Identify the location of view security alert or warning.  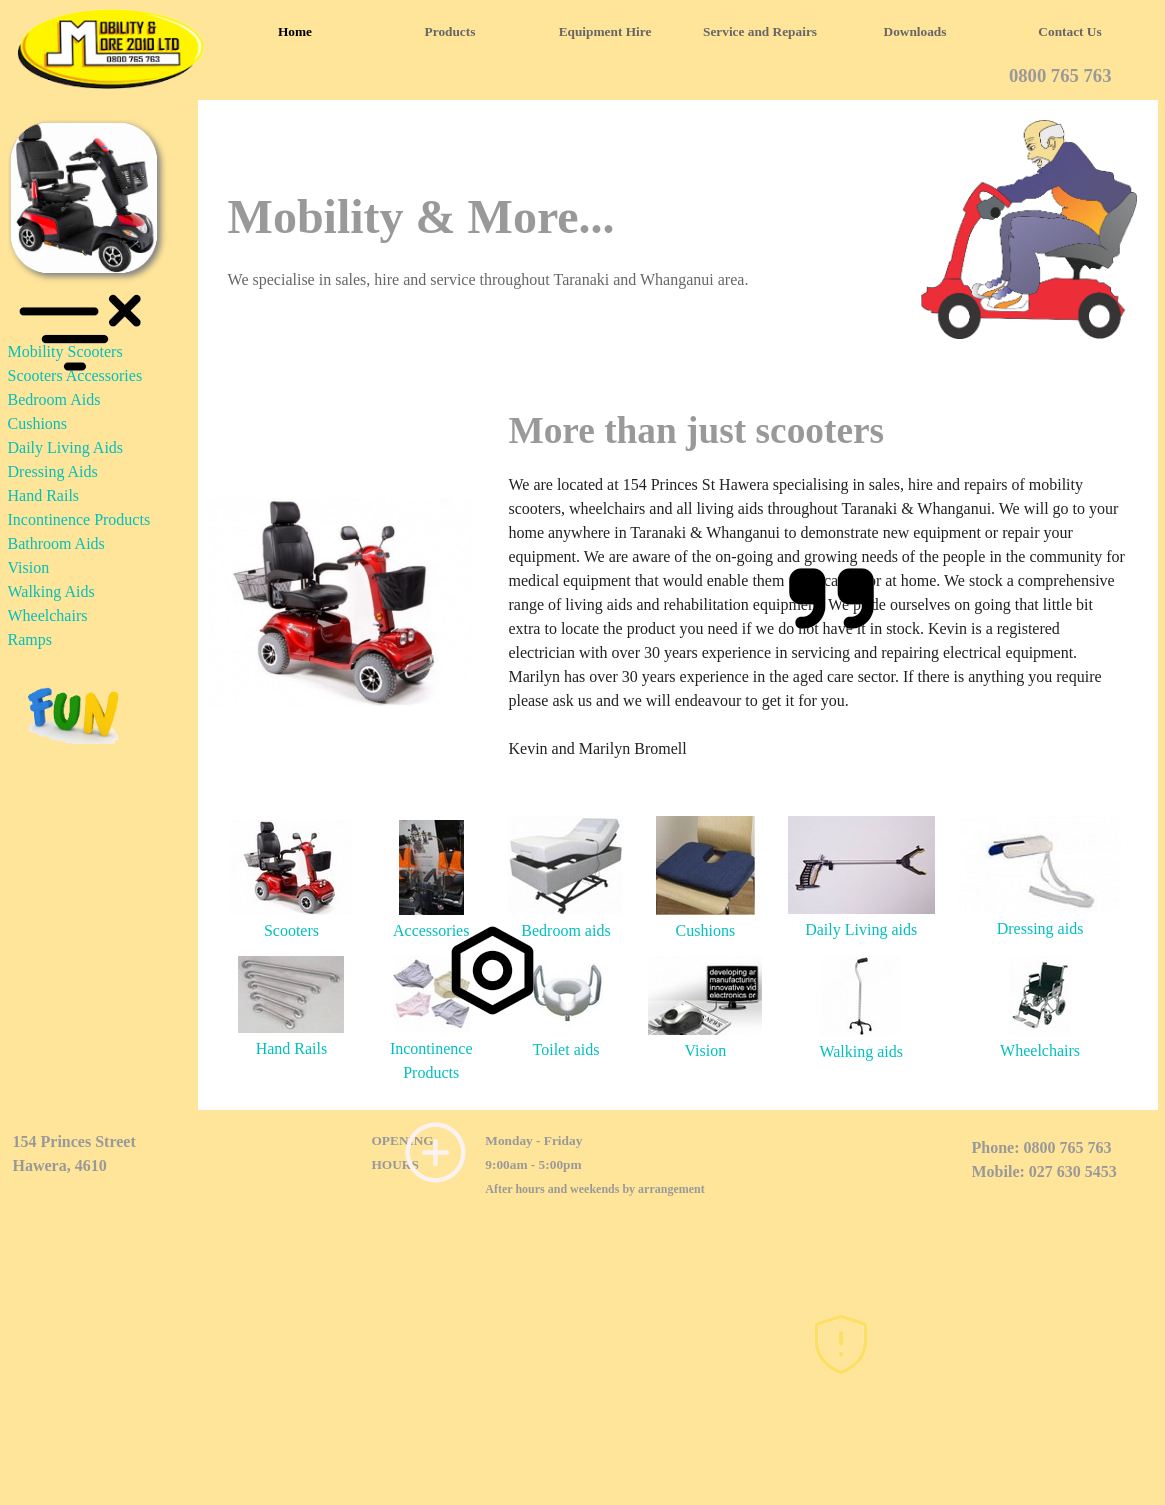
(841, 1345).